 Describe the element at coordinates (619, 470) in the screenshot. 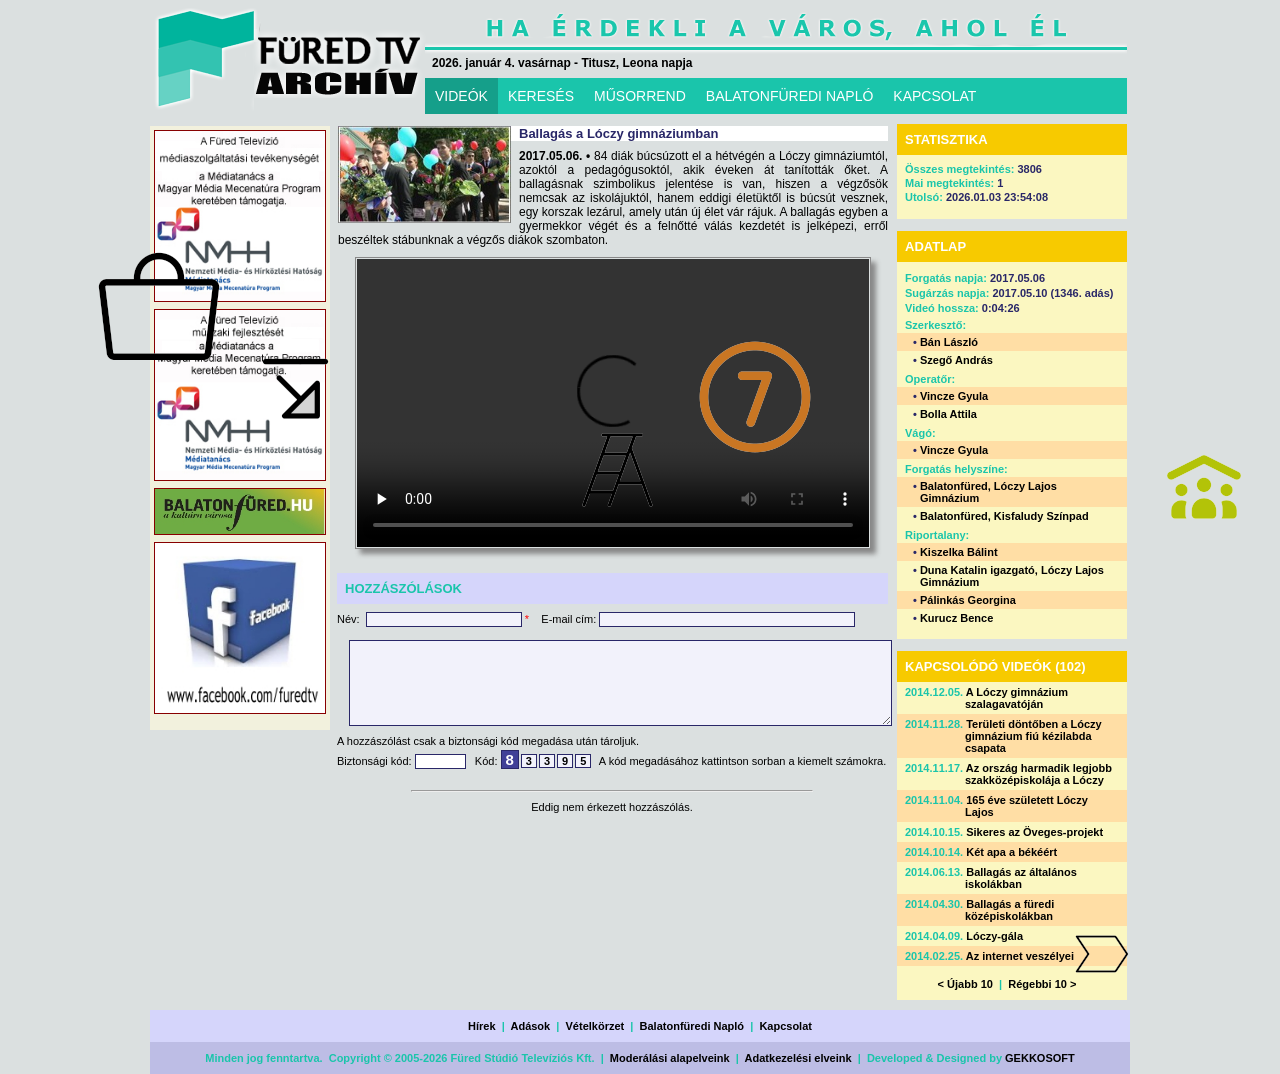

I see `access tools or equipment section` at that location.